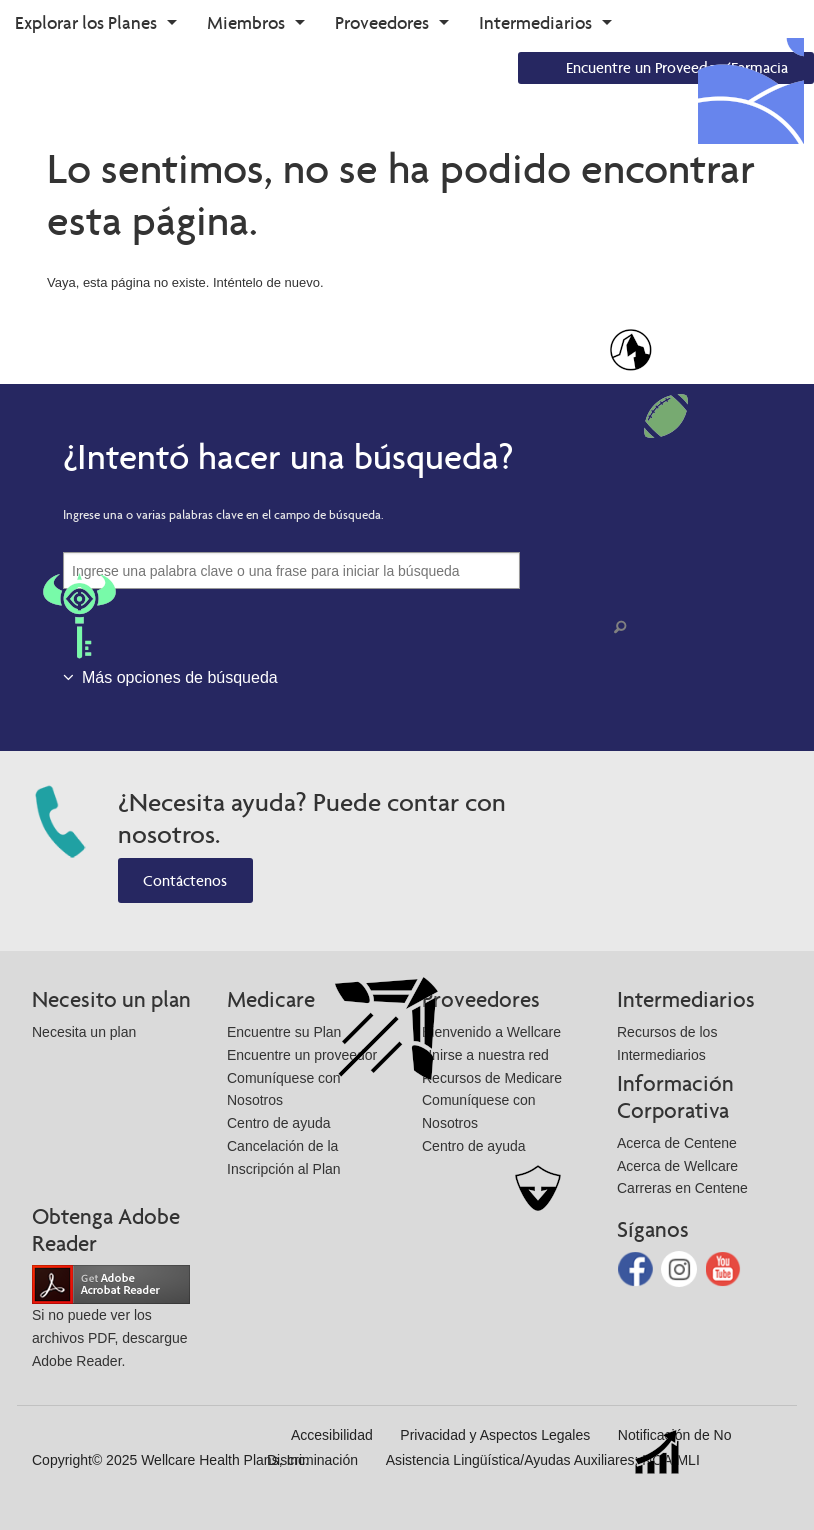 This screenshot has width=814, height=1530. What do you see at coordinates (79, 615) in the screenshot?
I see `access boss level or final challenge` at bounding box center [79, 615].